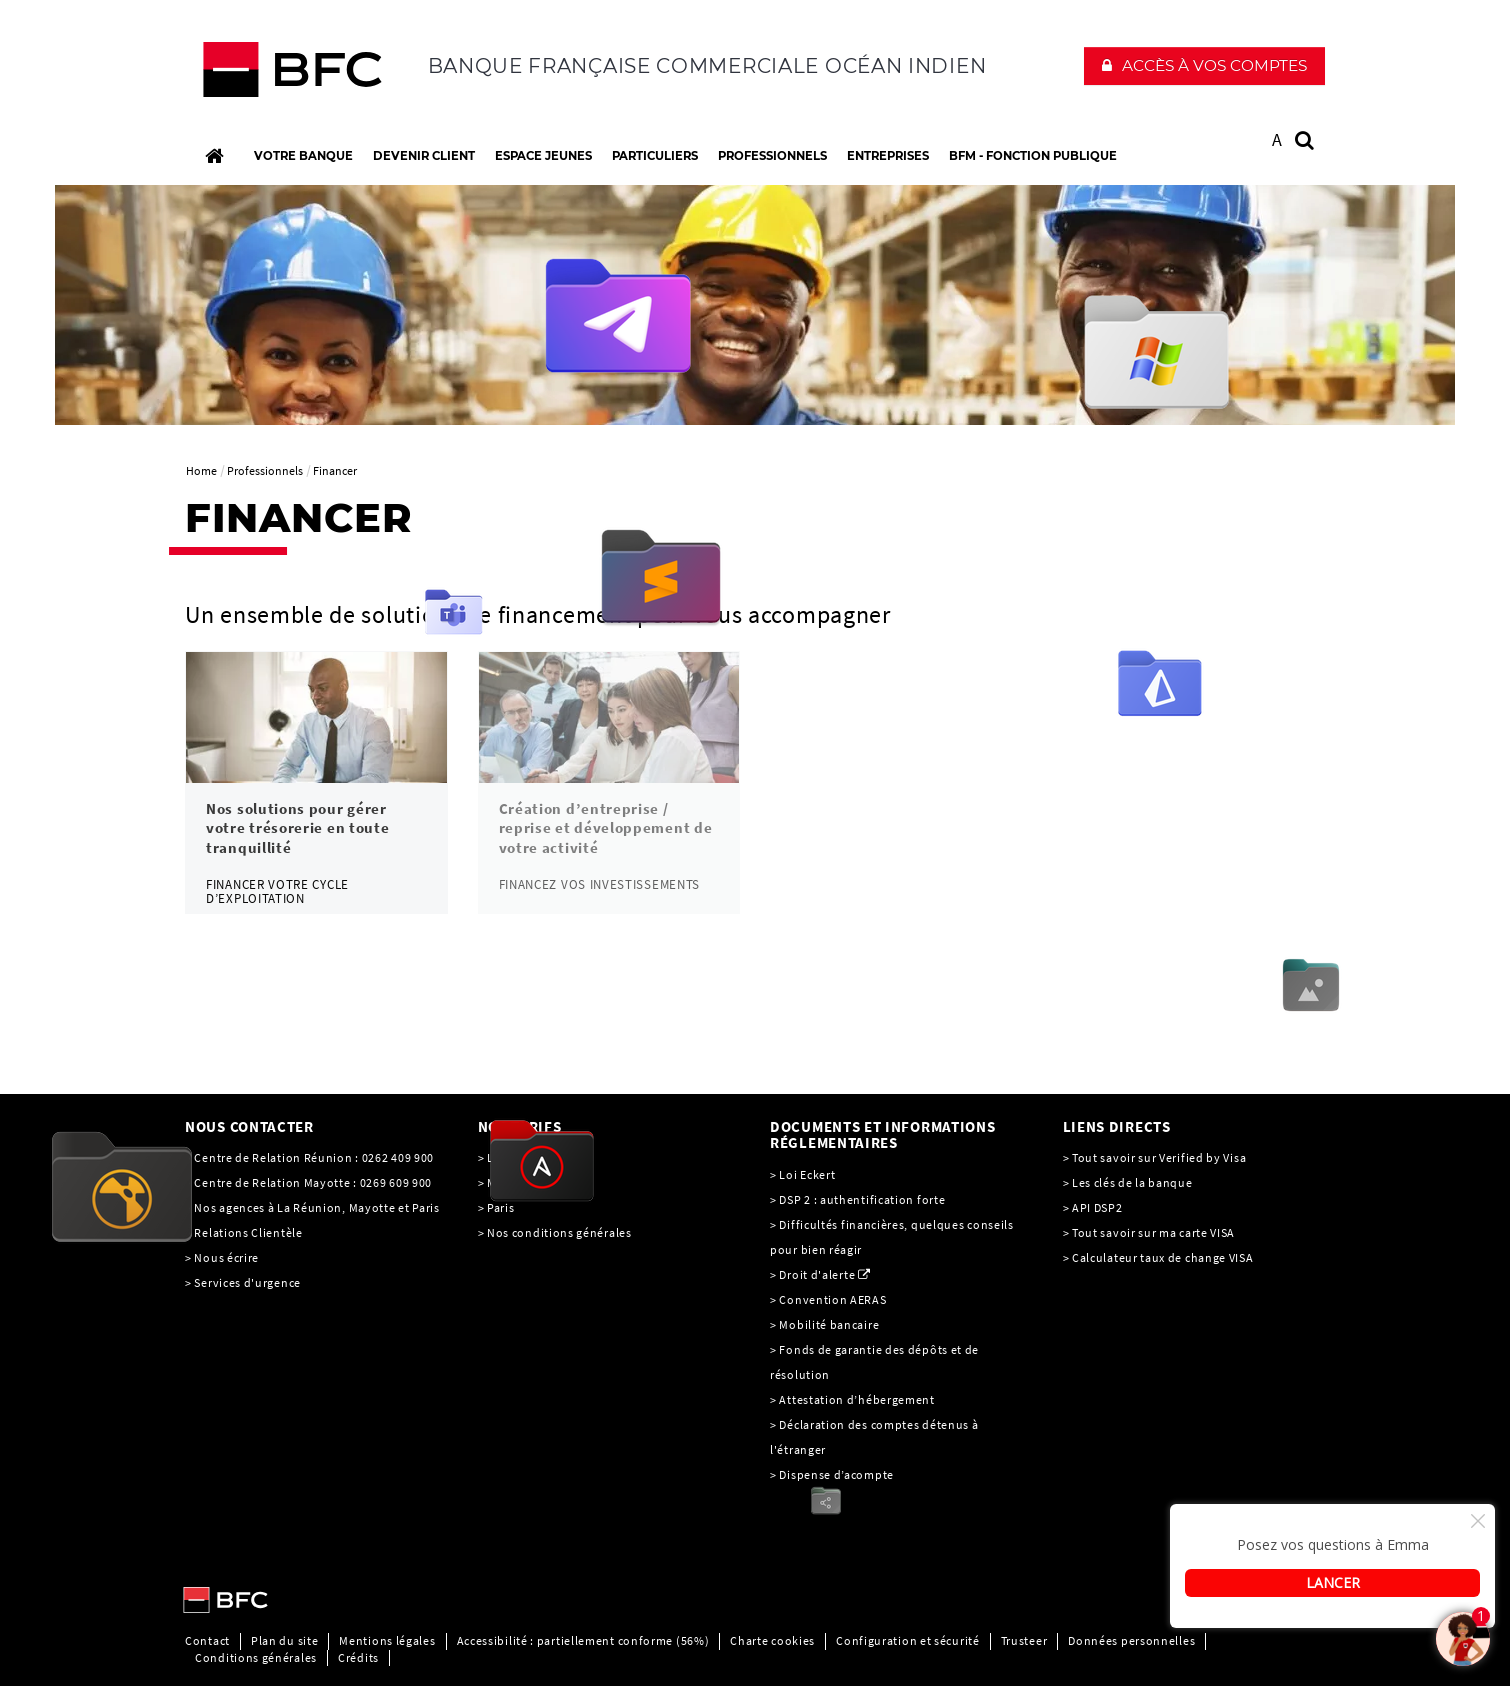 The height and width of the screenshot is (1686, 1510). I want to click on open folder containing Prisma project files, so click(1159, 685).